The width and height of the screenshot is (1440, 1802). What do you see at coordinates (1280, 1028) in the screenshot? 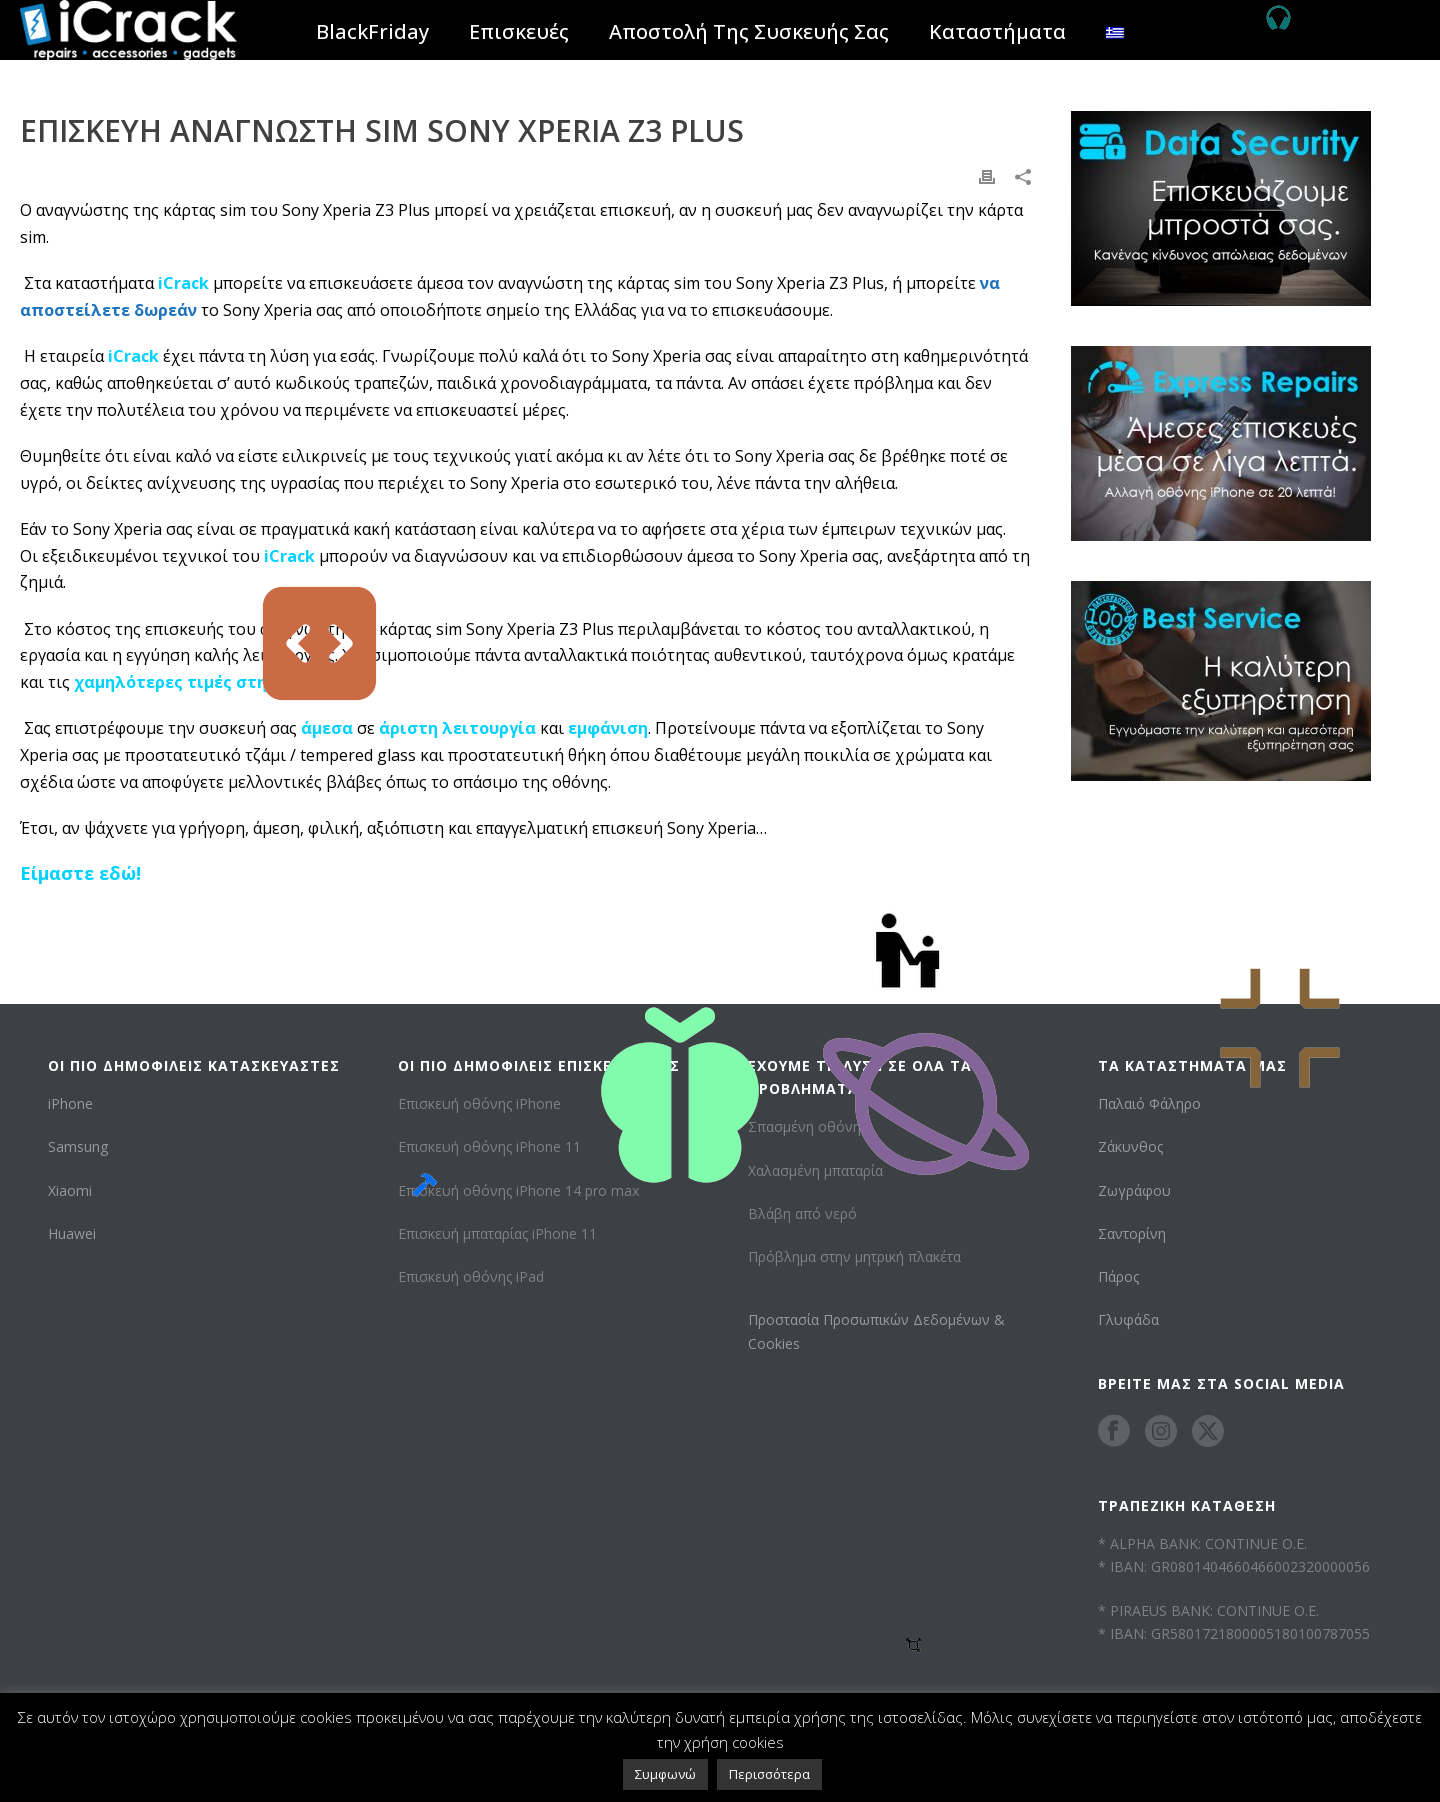
I see `exit fullscreen mode` at bounding box center [1280, 1028].